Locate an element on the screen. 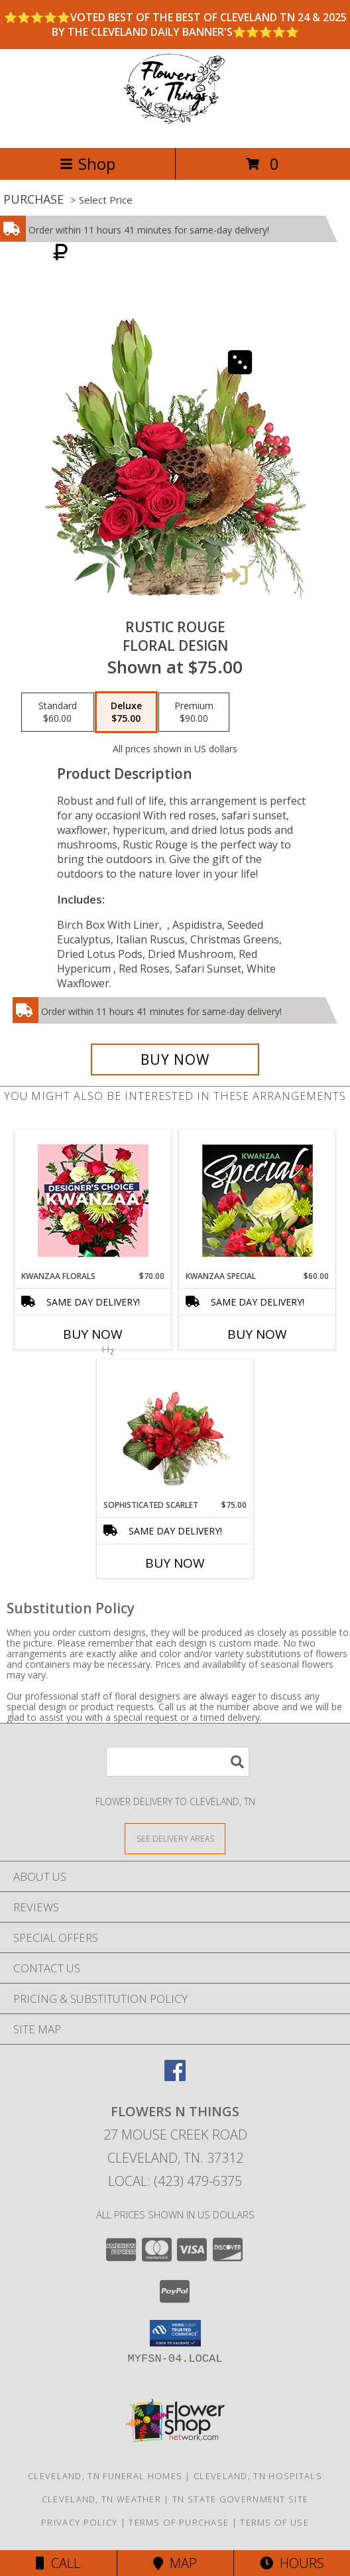 The image size is (350, 2576). format text as heading level 2 is located at coordinates (107, 1350).